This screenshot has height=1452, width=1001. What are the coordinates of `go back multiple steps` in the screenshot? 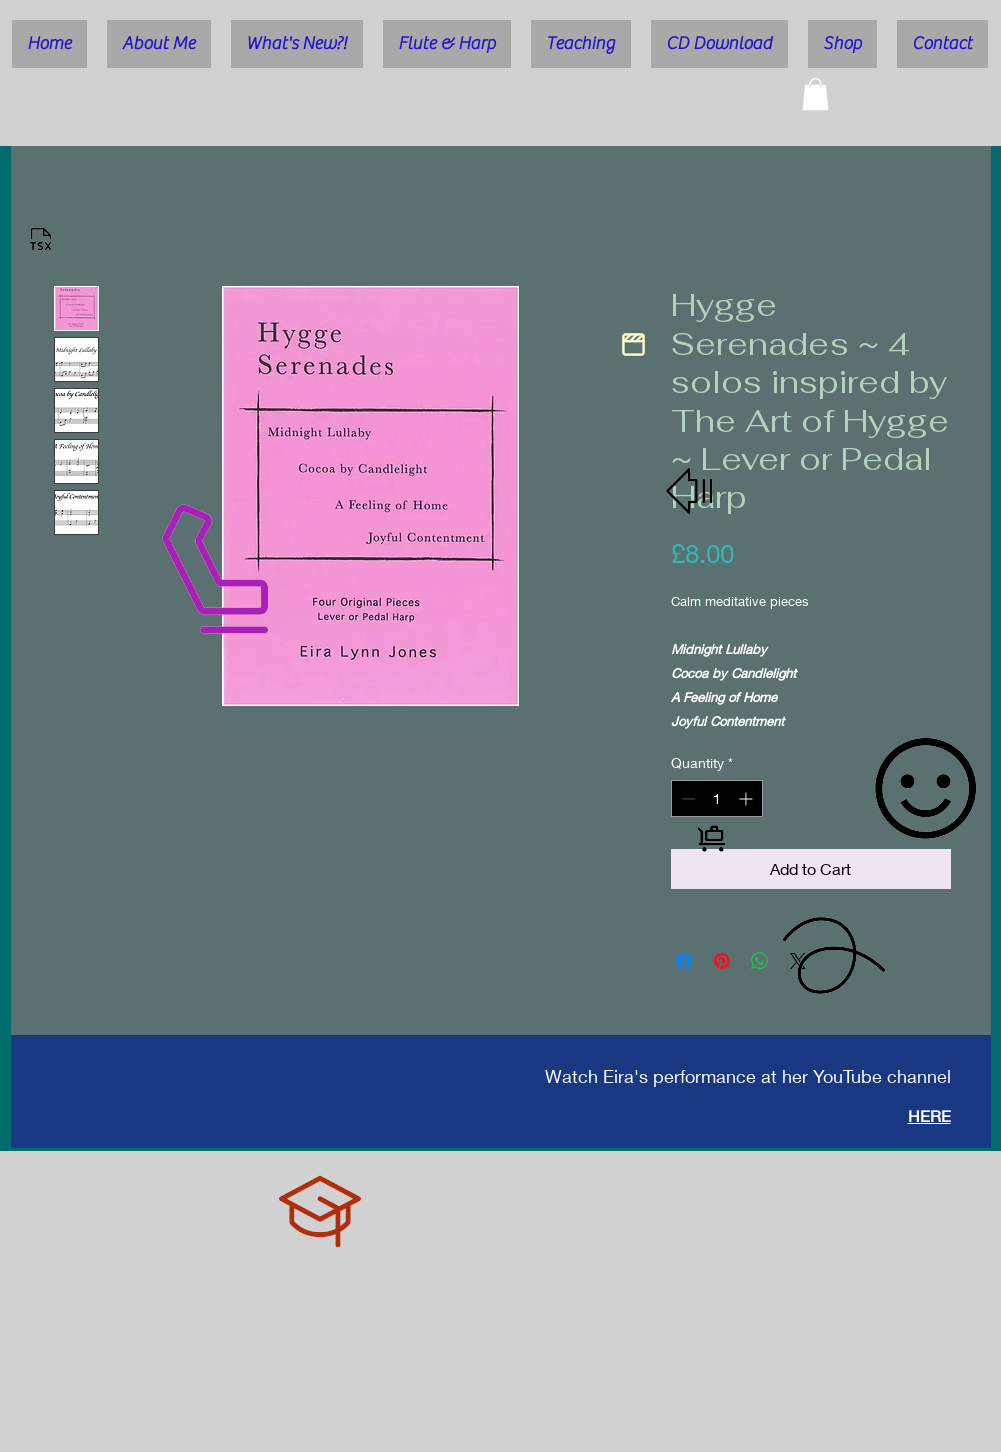 It's located at (691, 491).